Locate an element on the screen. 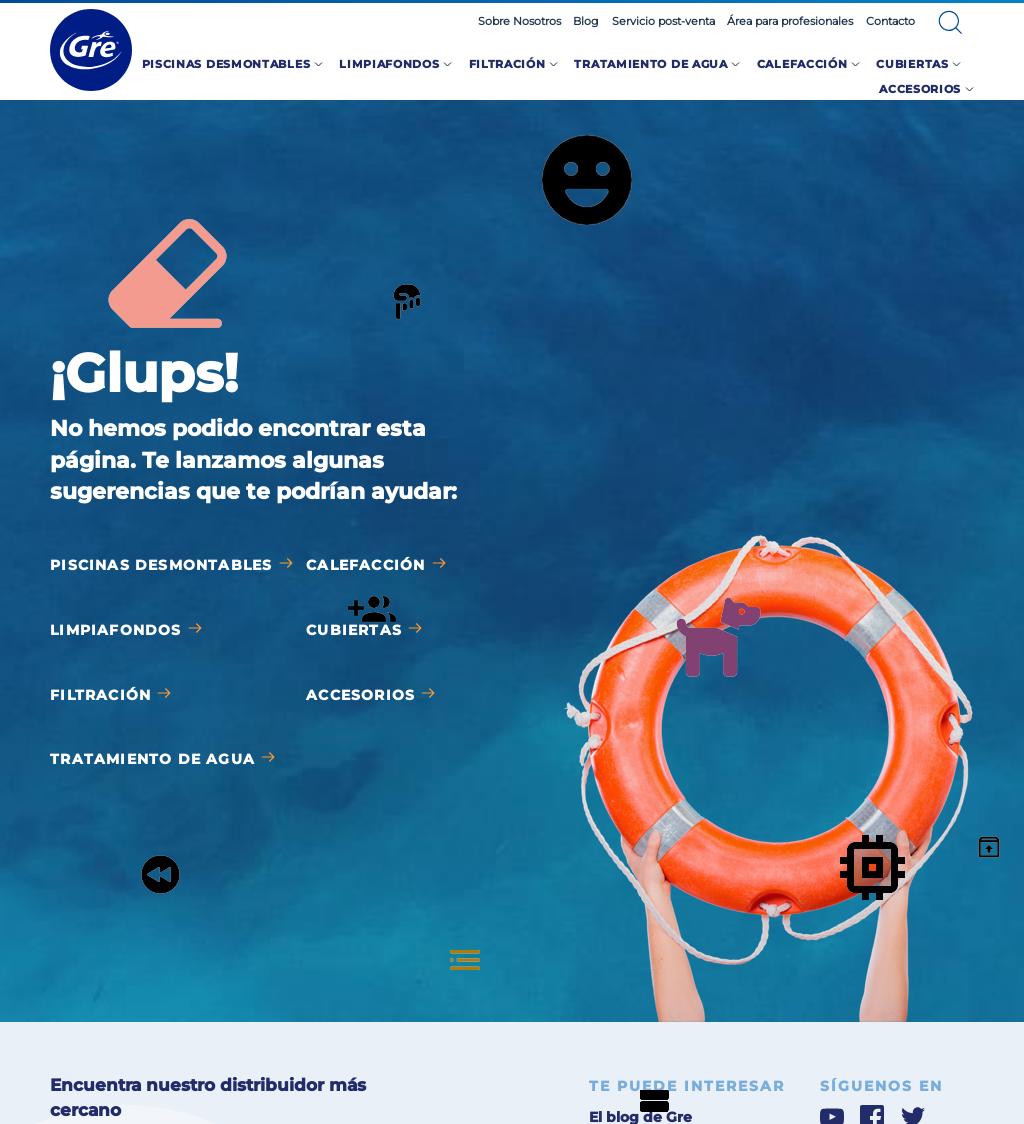 Image resolution: width=1024 pixels, height=1124 pixels. add a new member to a group is located at coordinates (372, 610).